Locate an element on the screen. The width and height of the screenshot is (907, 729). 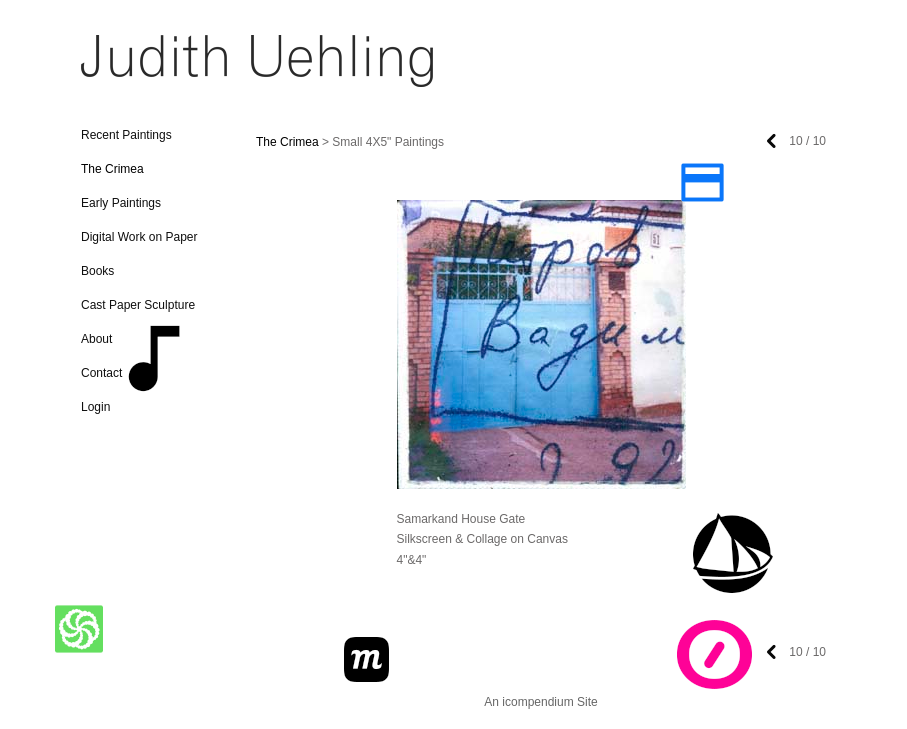
visit codewars coding challenge platform is located at coordinates (79, 629).